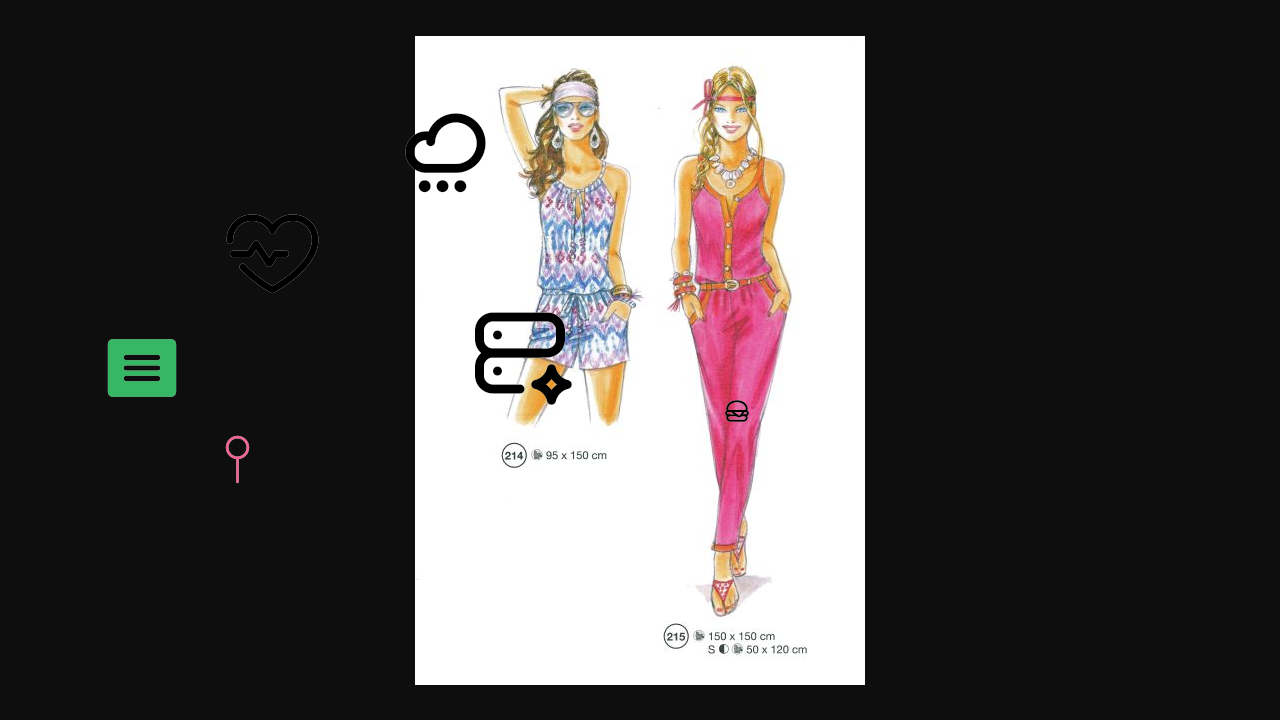 Image resolution: width=1280 pixels, height=720 pixels. What do you see at coordinates (237, 459) in the screenshot?
I see `mark a location on the map` at bounding box center [237, 459].